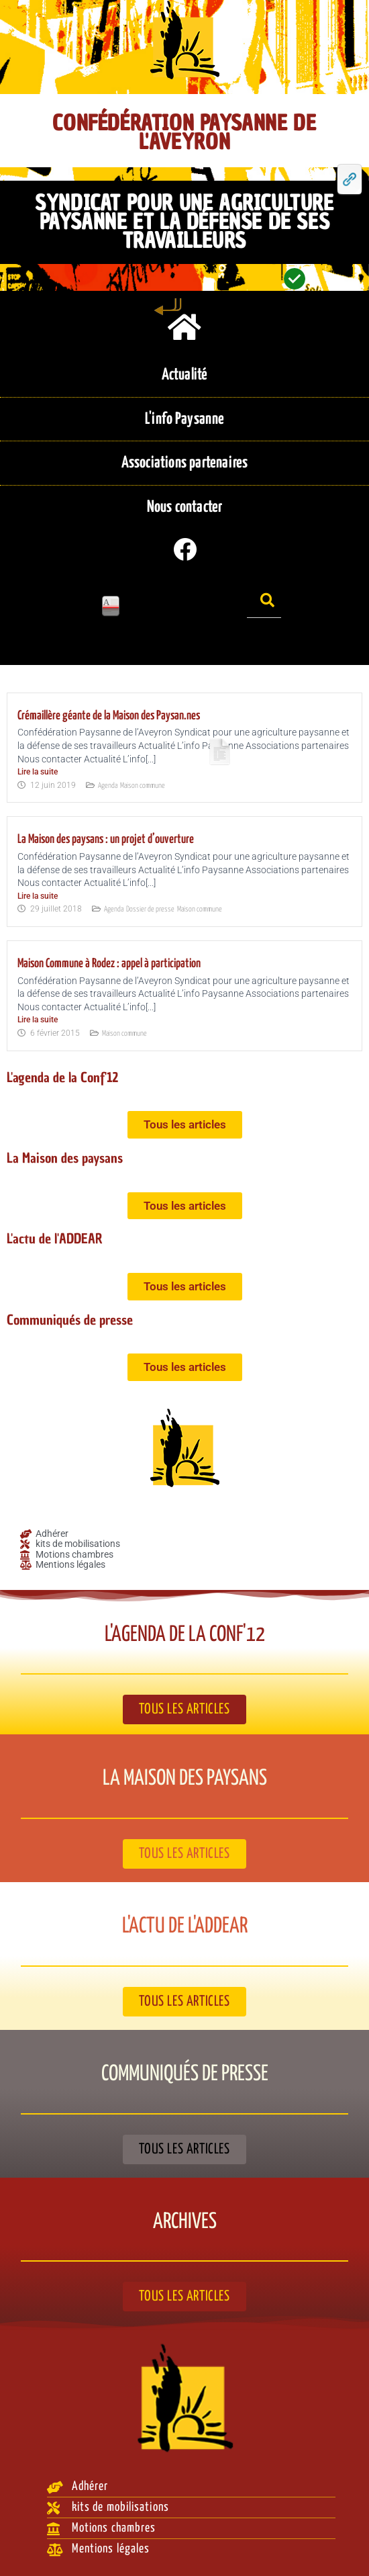  What do you see at coordinates (219, 752) in the screenshot?
I see `a text document file preview` at bounding box center [219, 752].